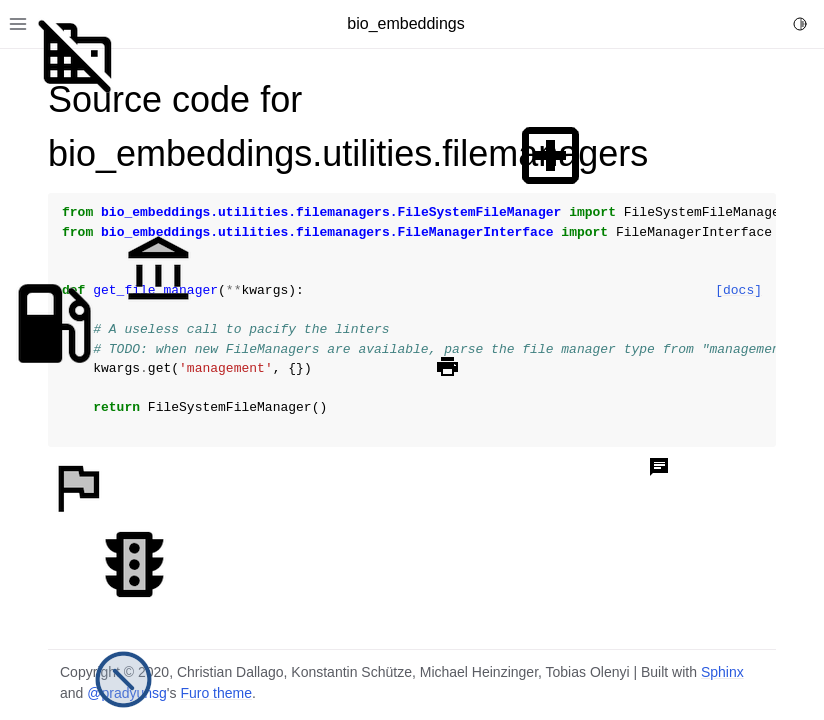 Image resolution: width=824 pixels, height=720 pixels. Describe the element at coordinates (53, 323) in the screenshot. I see `find nearby gas stations` at that location.